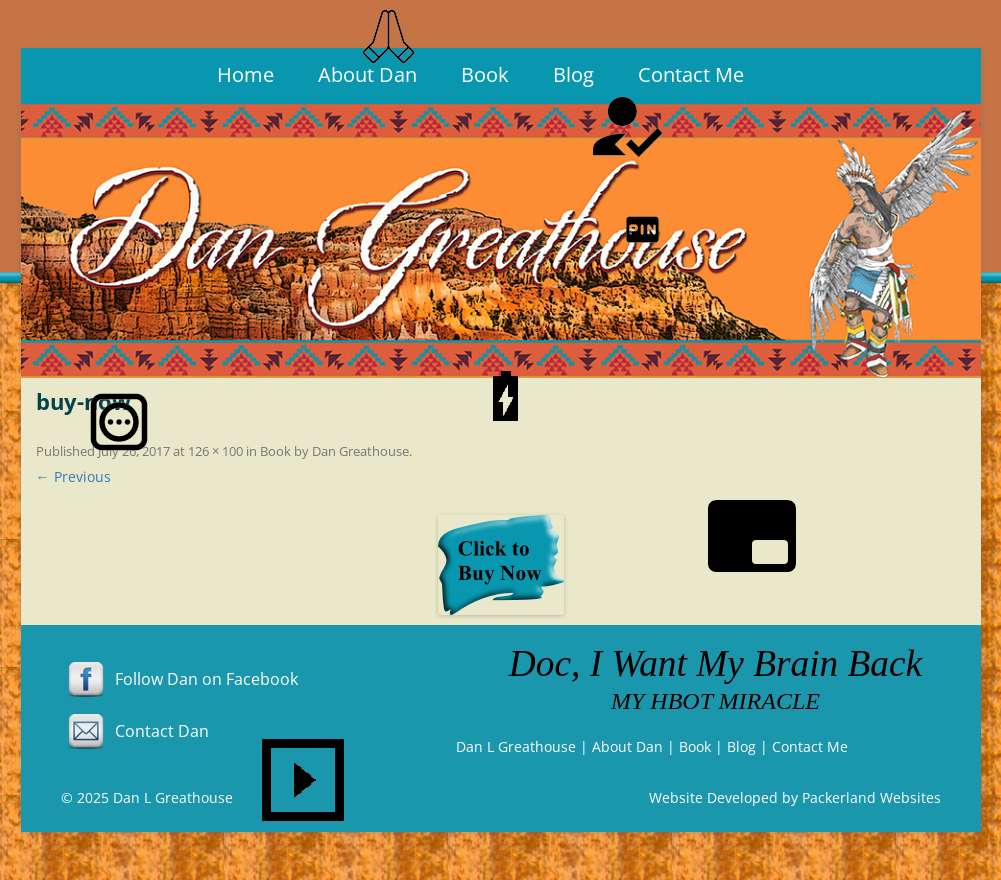  I want to click on start a slideshow presentation, so click(303, 780).